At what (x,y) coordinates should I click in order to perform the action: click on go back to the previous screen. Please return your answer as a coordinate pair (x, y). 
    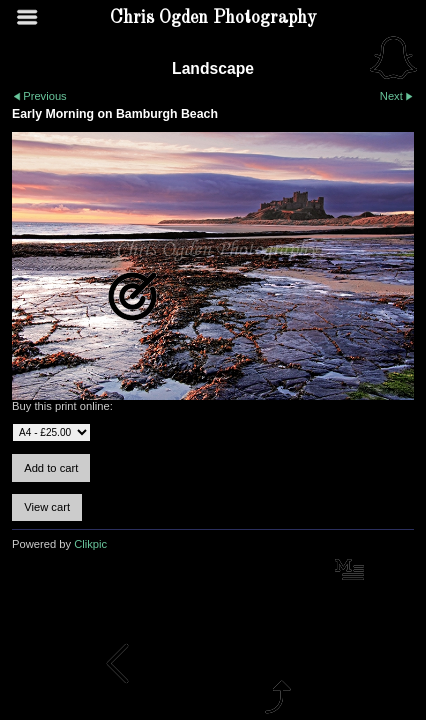
    Looking at the image, I should click on (117, 663).